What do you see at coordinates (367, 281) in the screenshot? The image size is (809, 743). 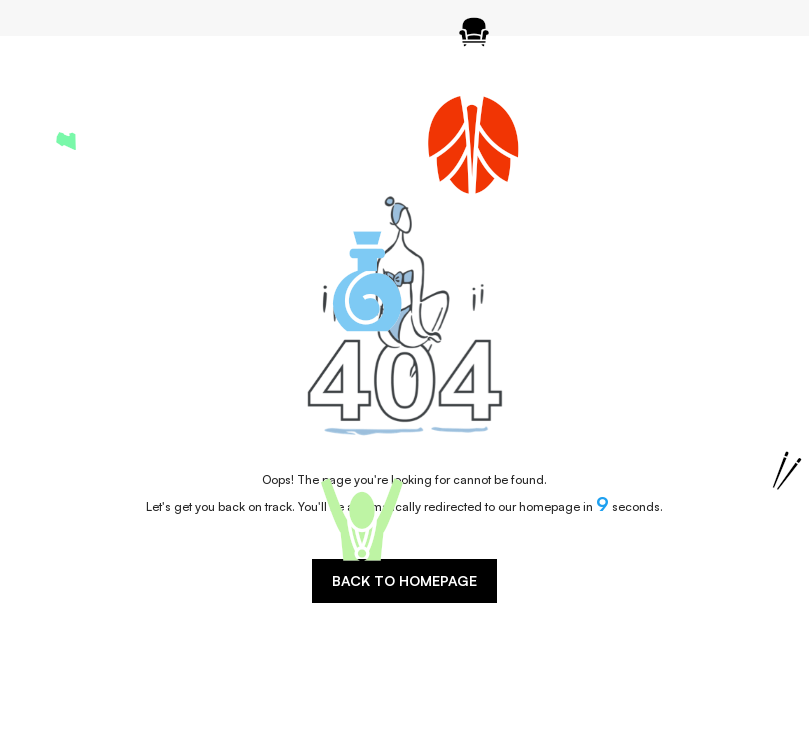 I see `access potion or elixir inventory` at bounding box center [367, 281].